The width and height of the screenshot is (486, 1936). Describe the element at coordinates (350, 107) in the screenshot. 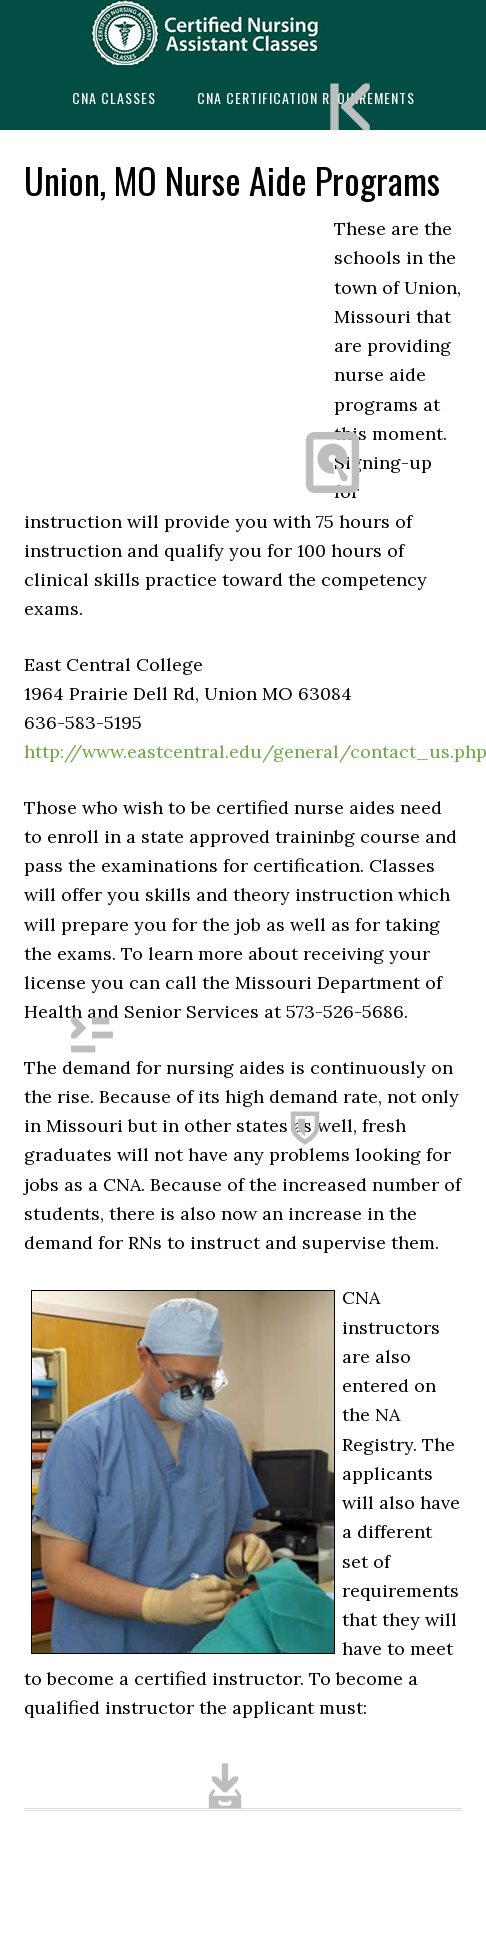

I see `go to the first item in a list or sequence` at that location.